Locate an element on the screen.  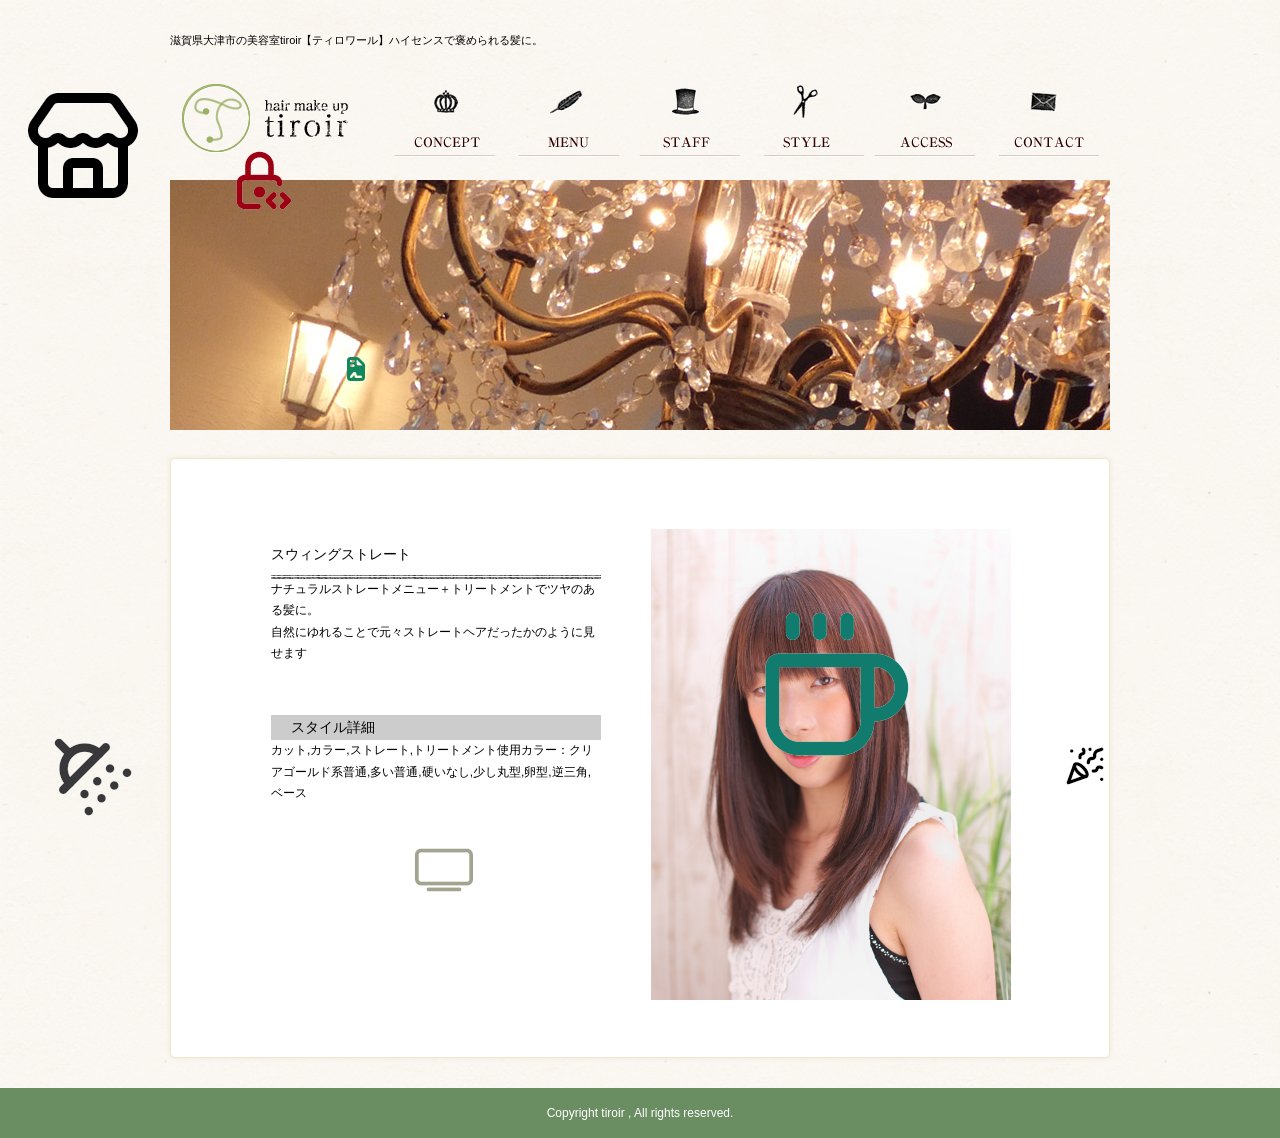
view or sign a contract document is located at coordinates (356, 369).